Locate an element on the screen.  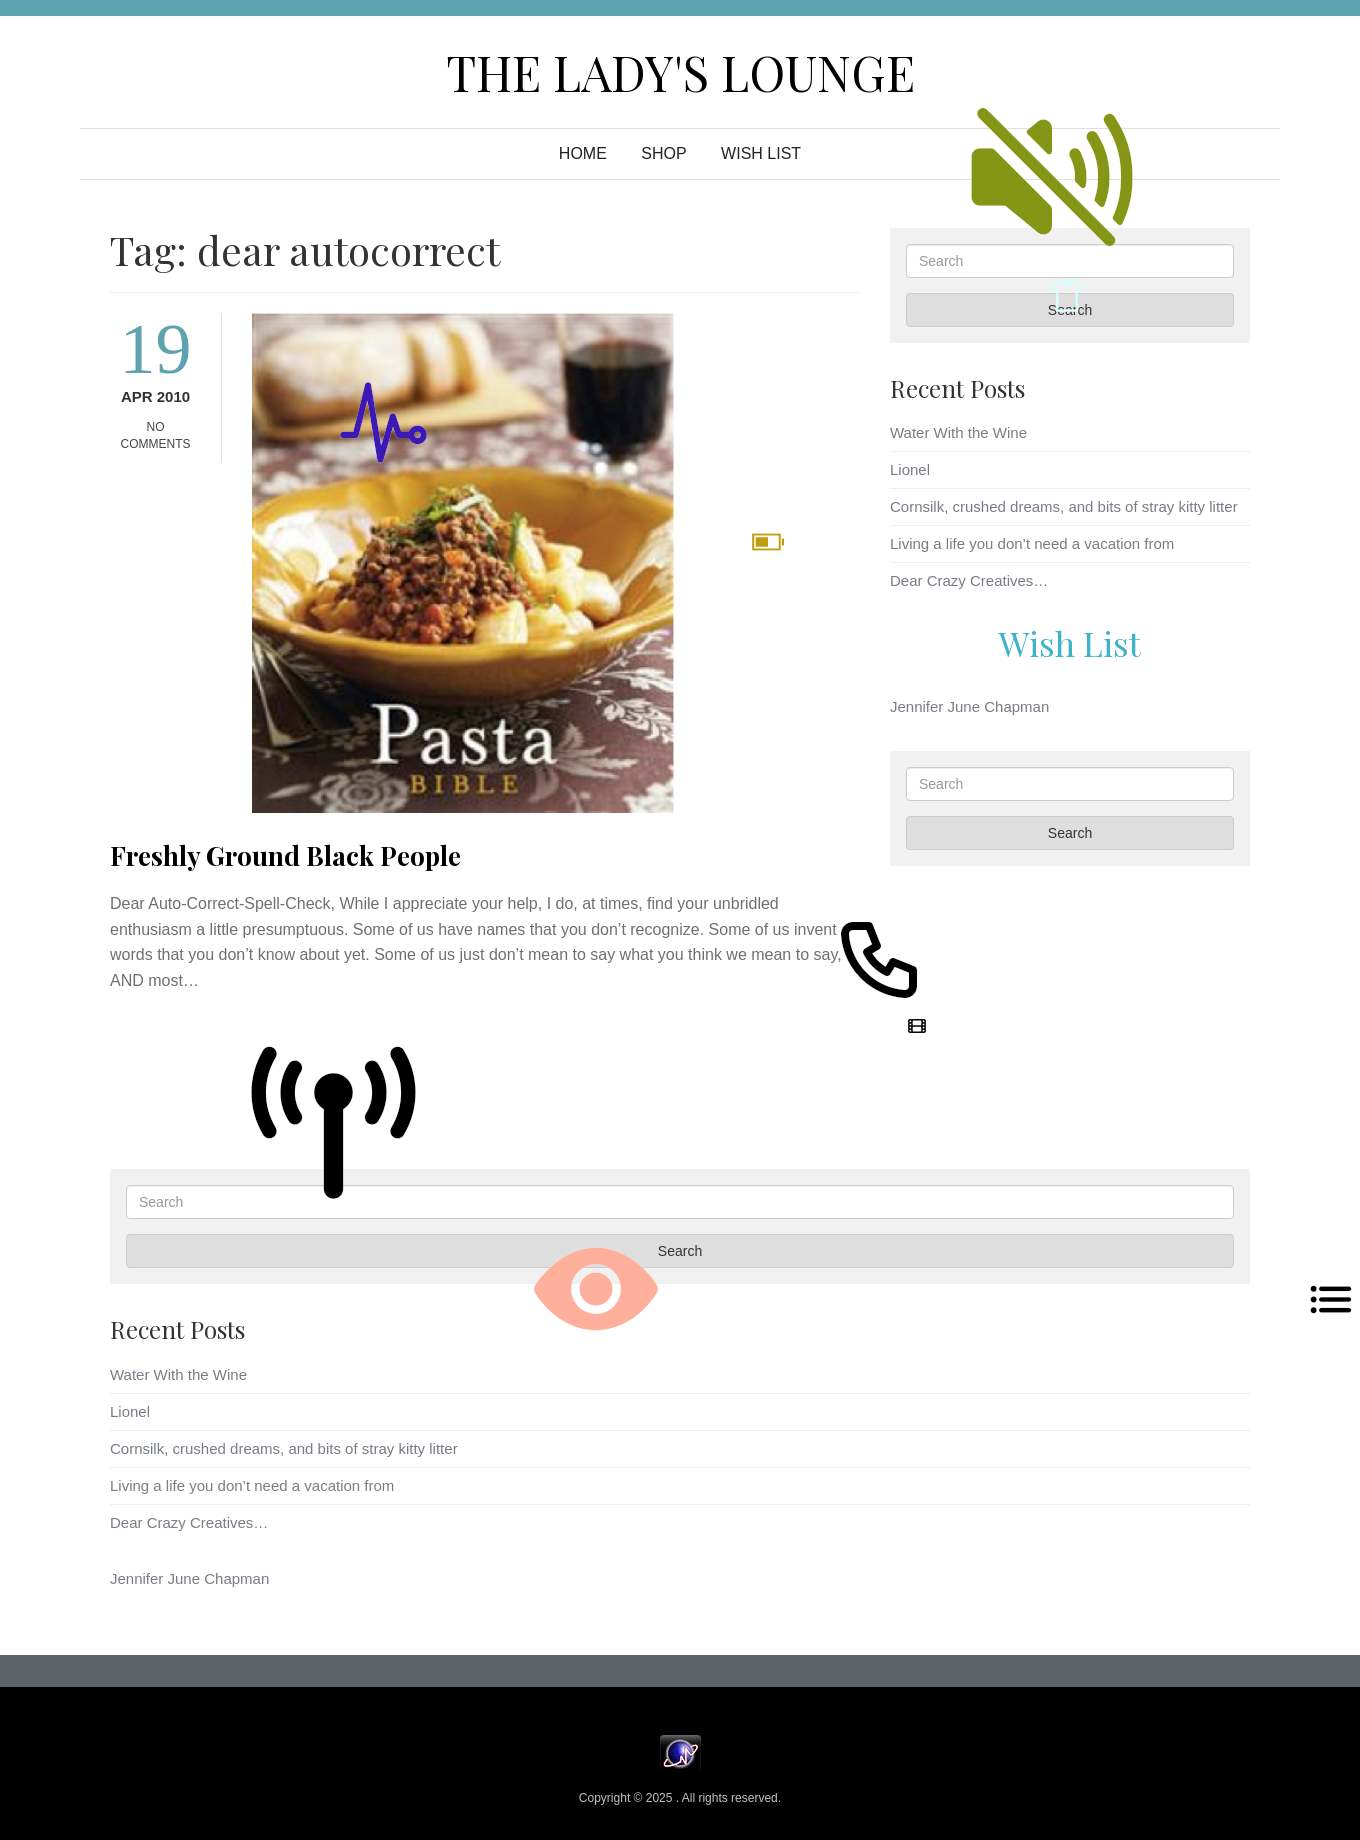
broadcast or transmit a signal is located at coordinates (333, 1121).